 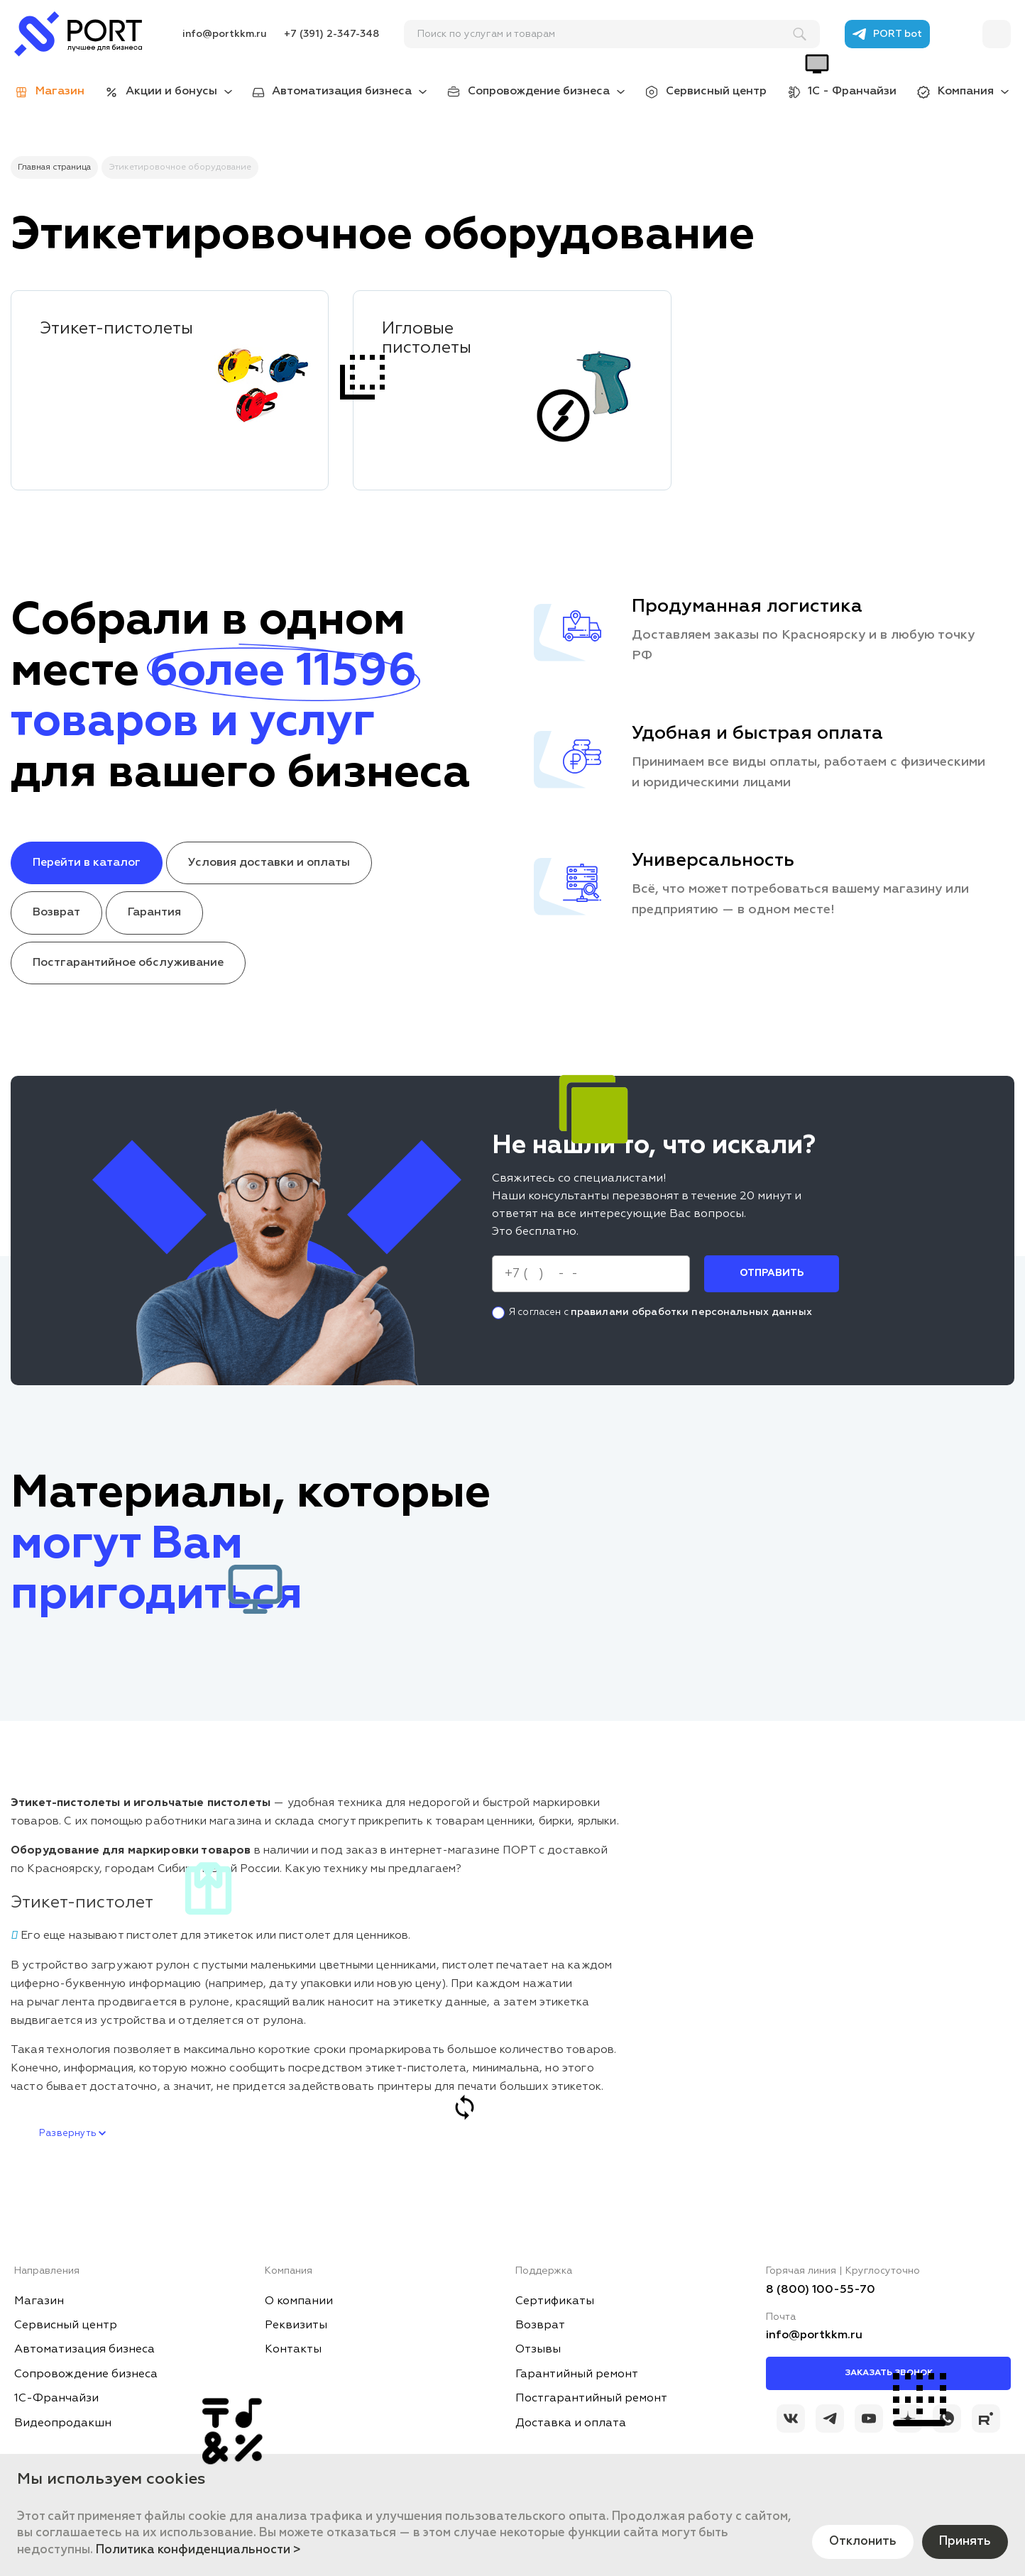 I want to click on switch to desktop display mode, so click(x=255, y=1589).